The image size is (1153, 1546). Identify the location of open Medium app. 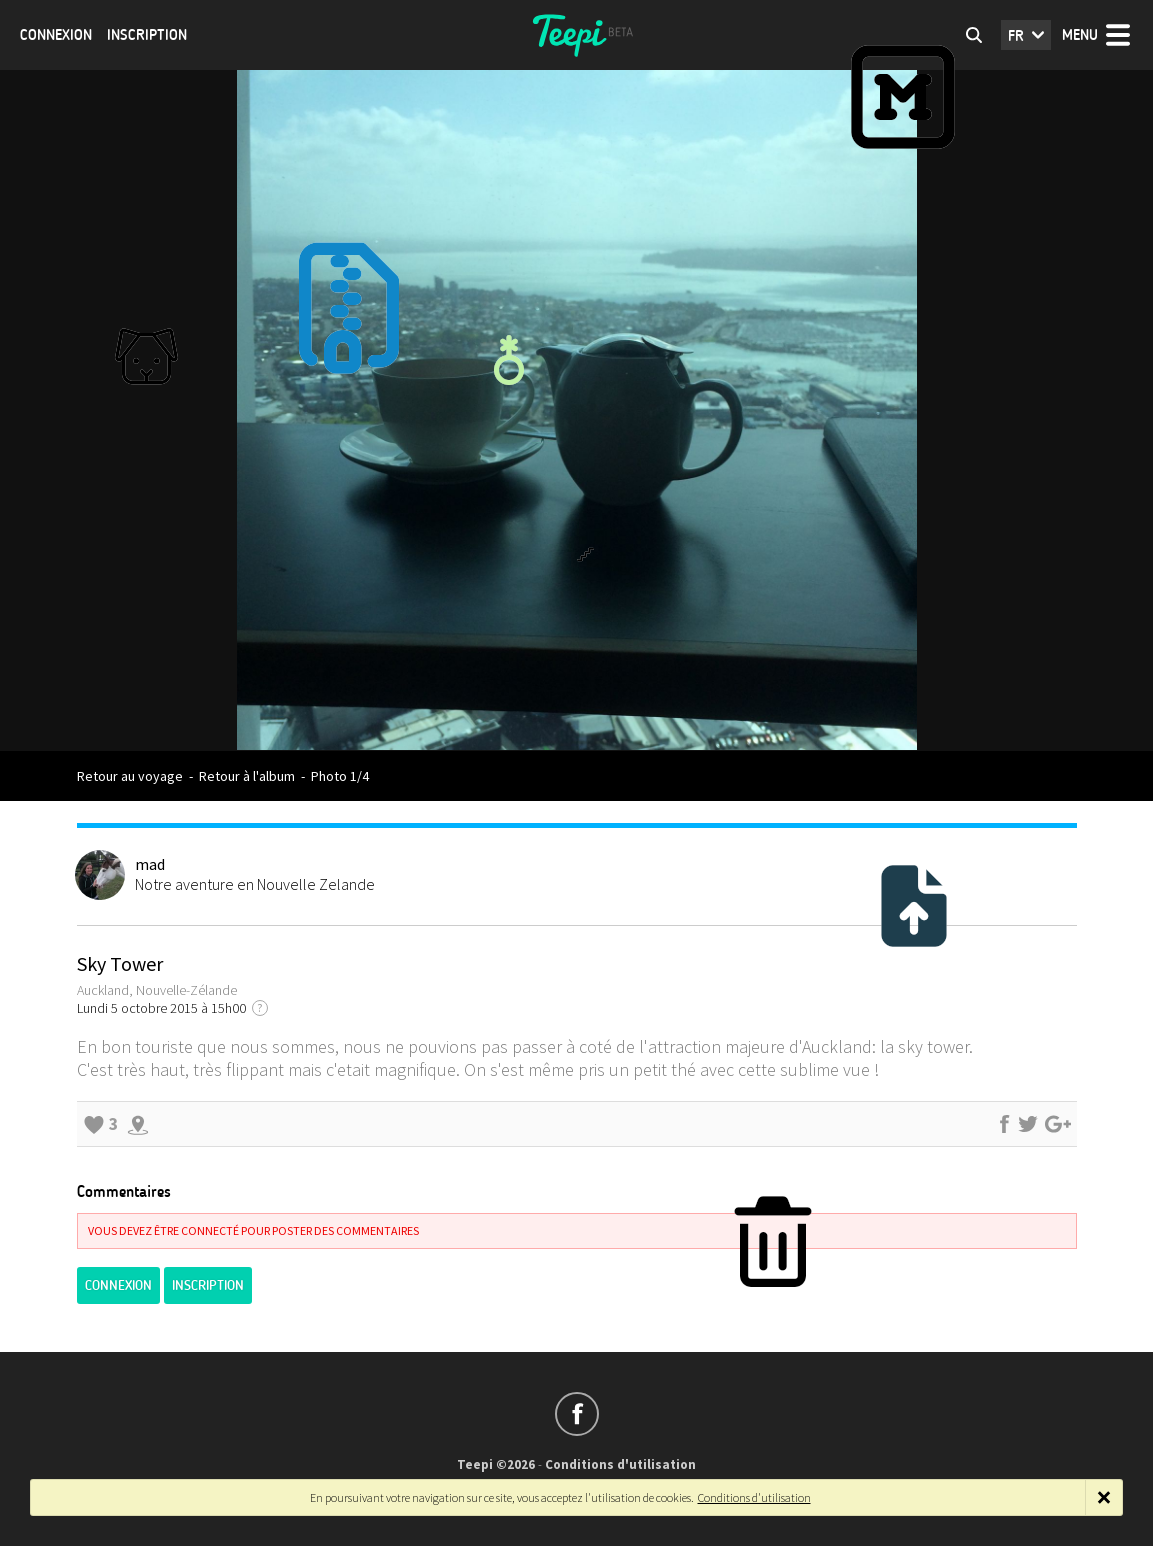
(903, 97).